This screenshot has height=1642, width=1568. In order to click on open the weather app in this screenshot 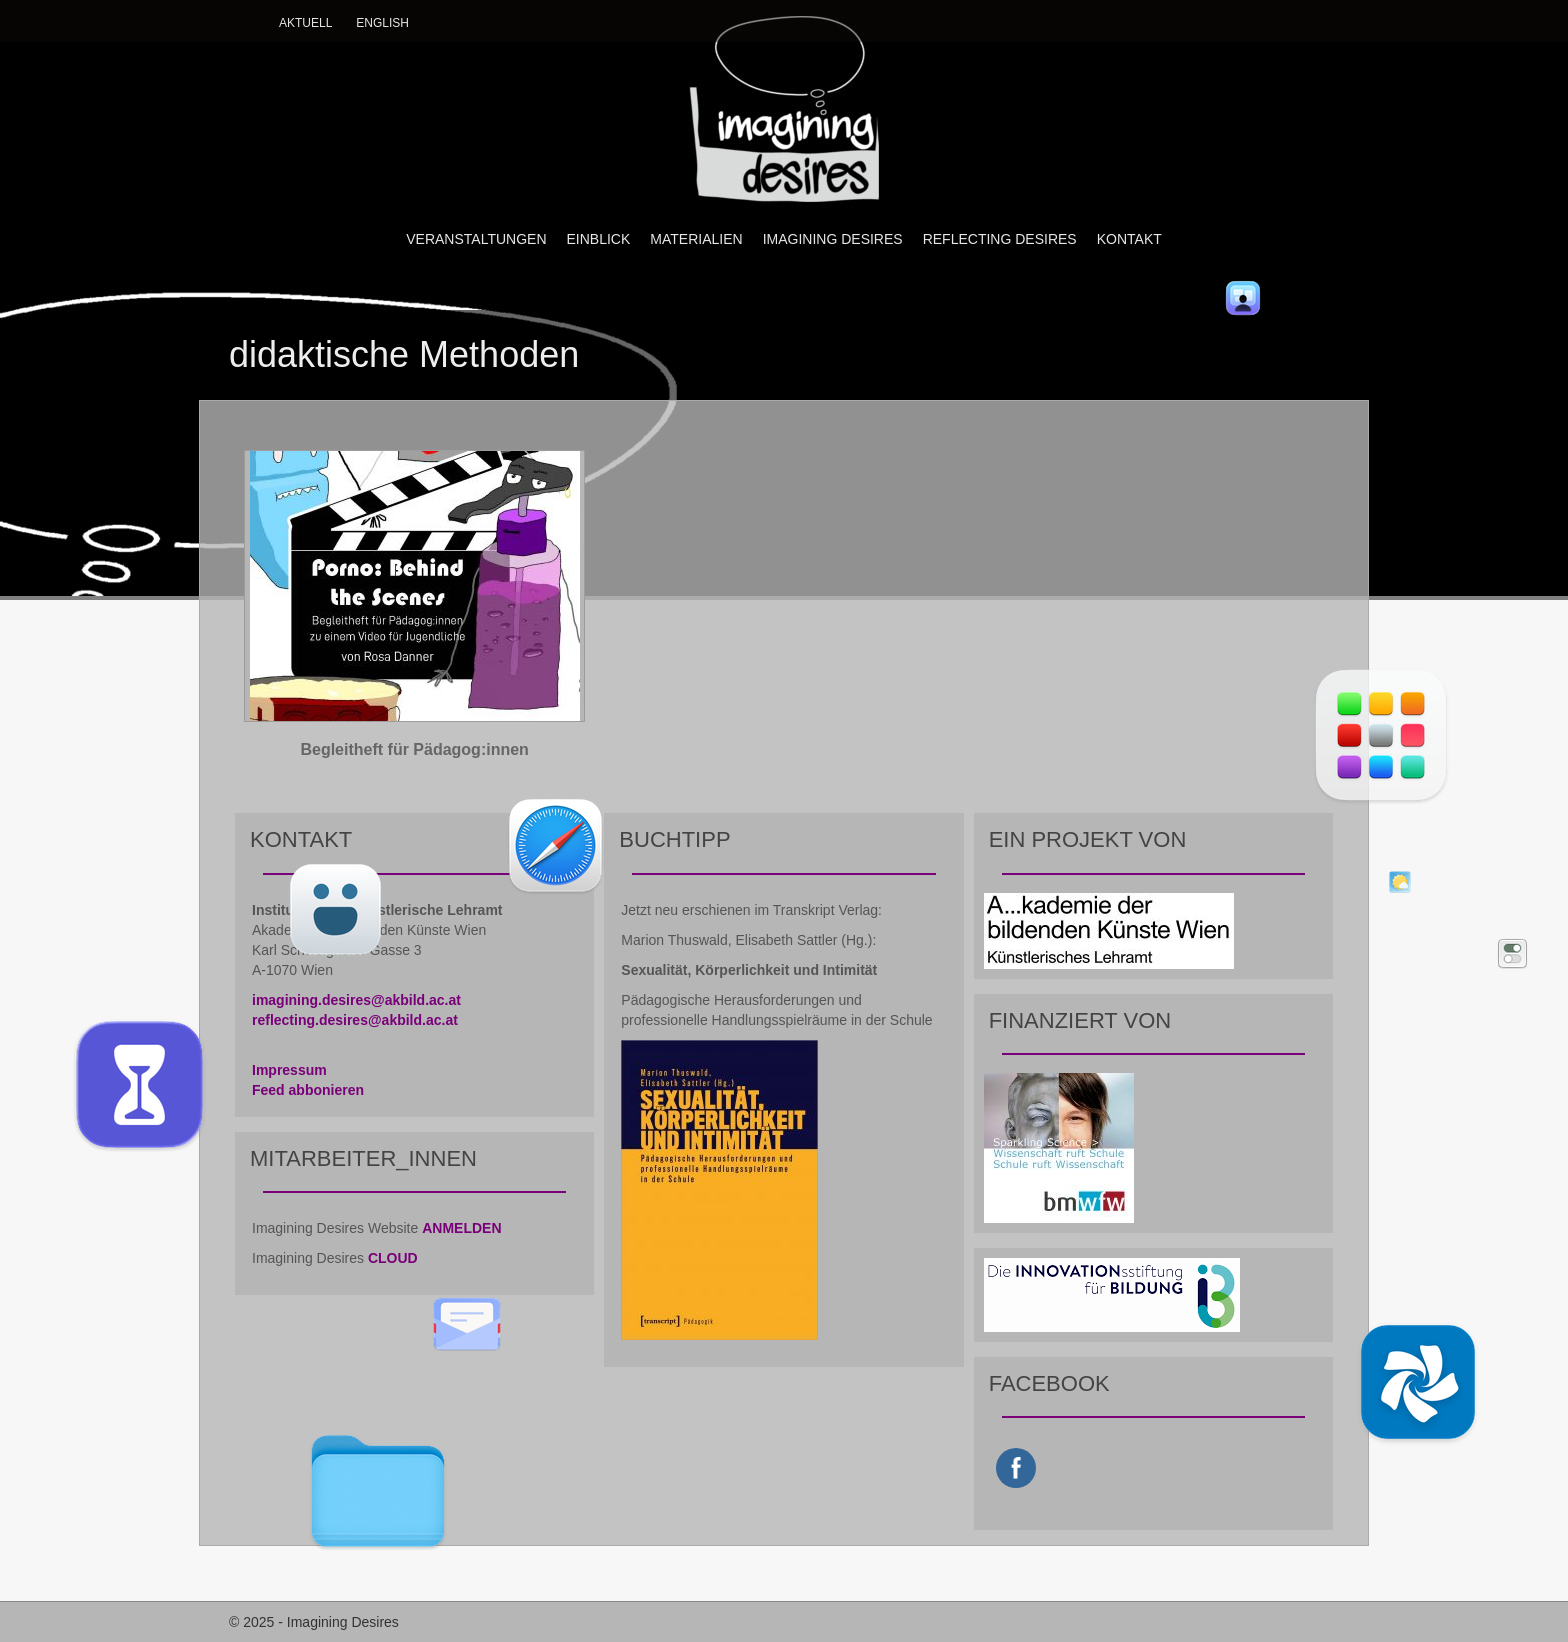, I will do `click(1400, 882)`.